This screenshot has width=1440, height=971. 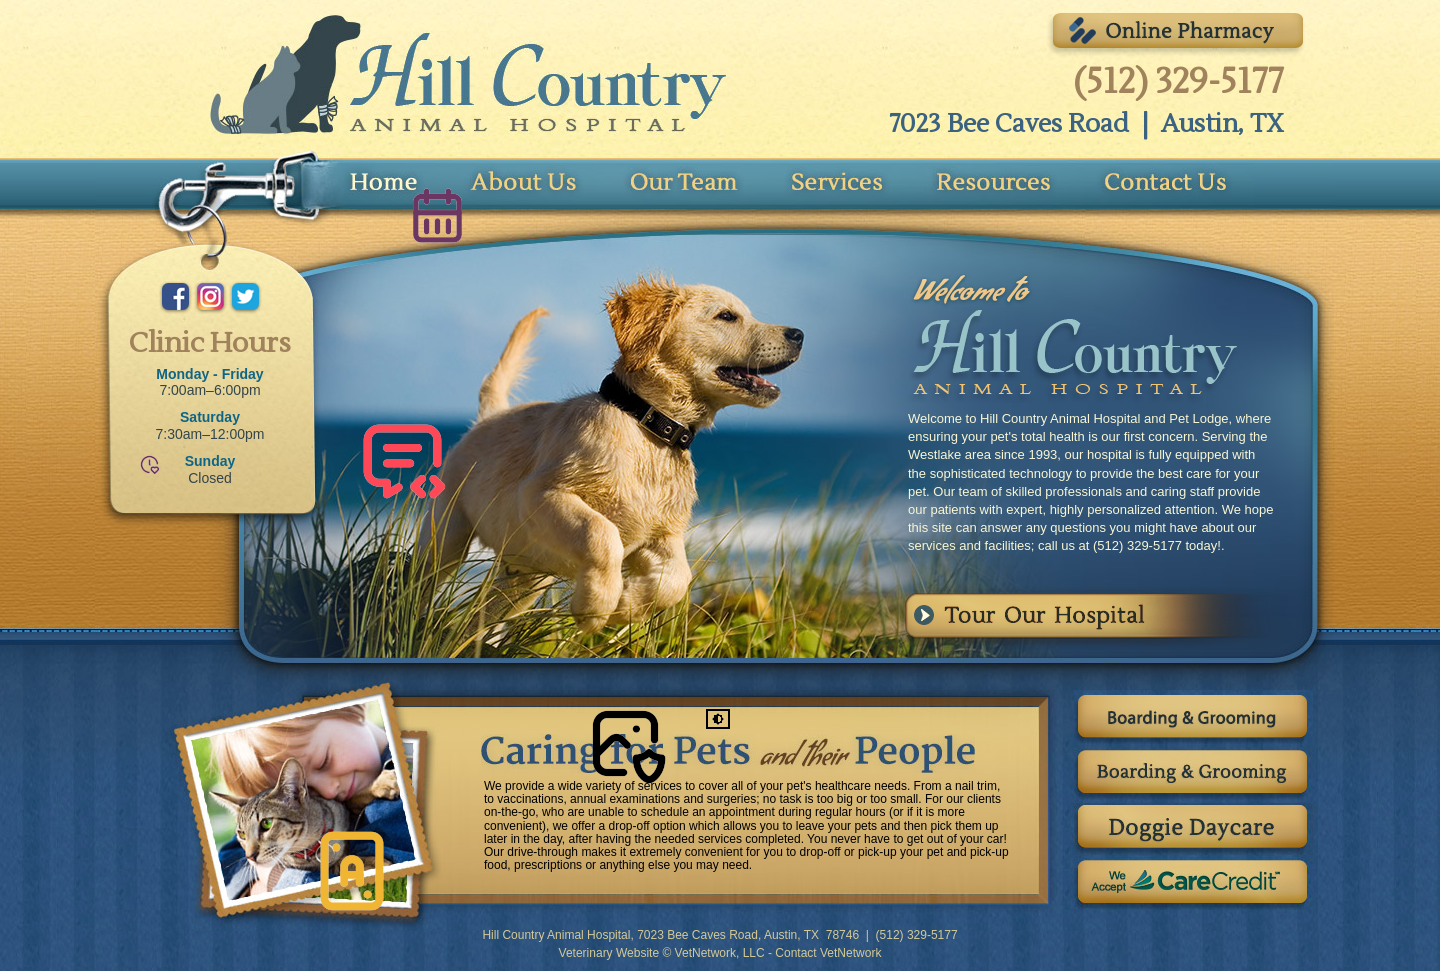 What do you see at coordinates (625, 743) in the screenshot?
I see `protected photo or image` at bounding box center [625, 743].